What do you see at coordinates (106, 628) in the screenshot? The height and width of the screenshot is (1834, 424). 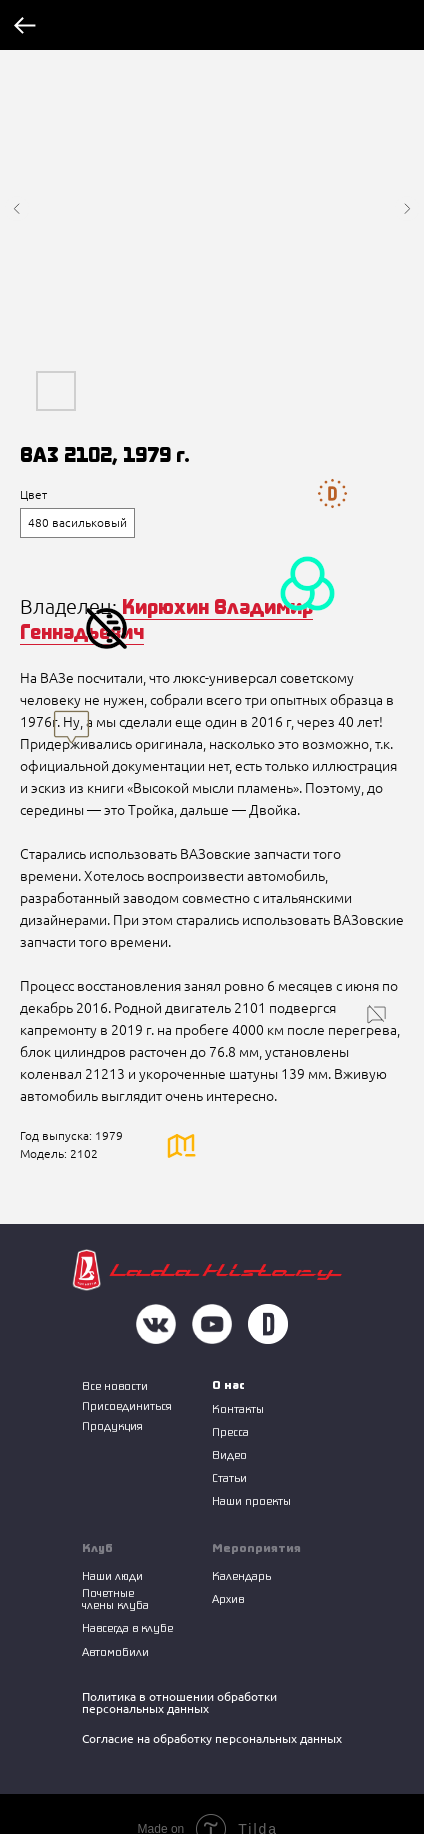 I see `disable shadow effects` at bounding box center [106, 628].